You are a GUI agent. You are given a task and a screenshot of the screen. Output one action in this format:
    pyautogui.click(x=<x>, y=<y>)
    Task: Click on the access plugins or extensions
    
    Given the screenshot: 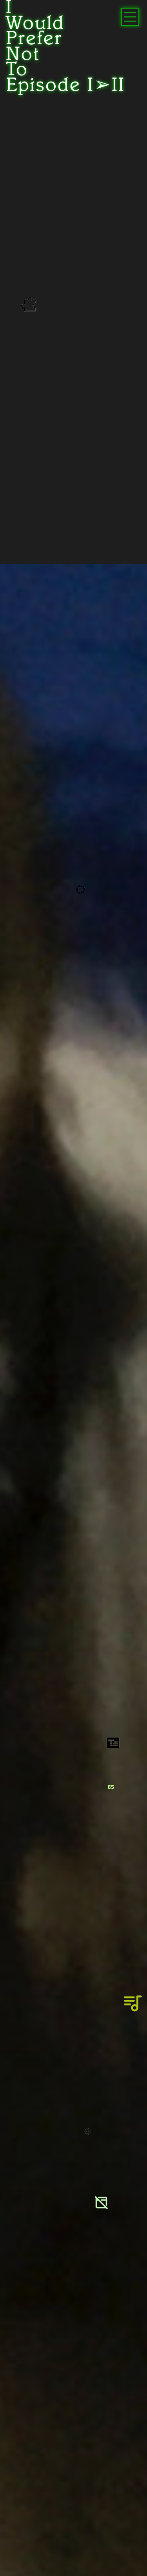 What is the action you would take?
    pyautogui.click(x=29, y=305)
    